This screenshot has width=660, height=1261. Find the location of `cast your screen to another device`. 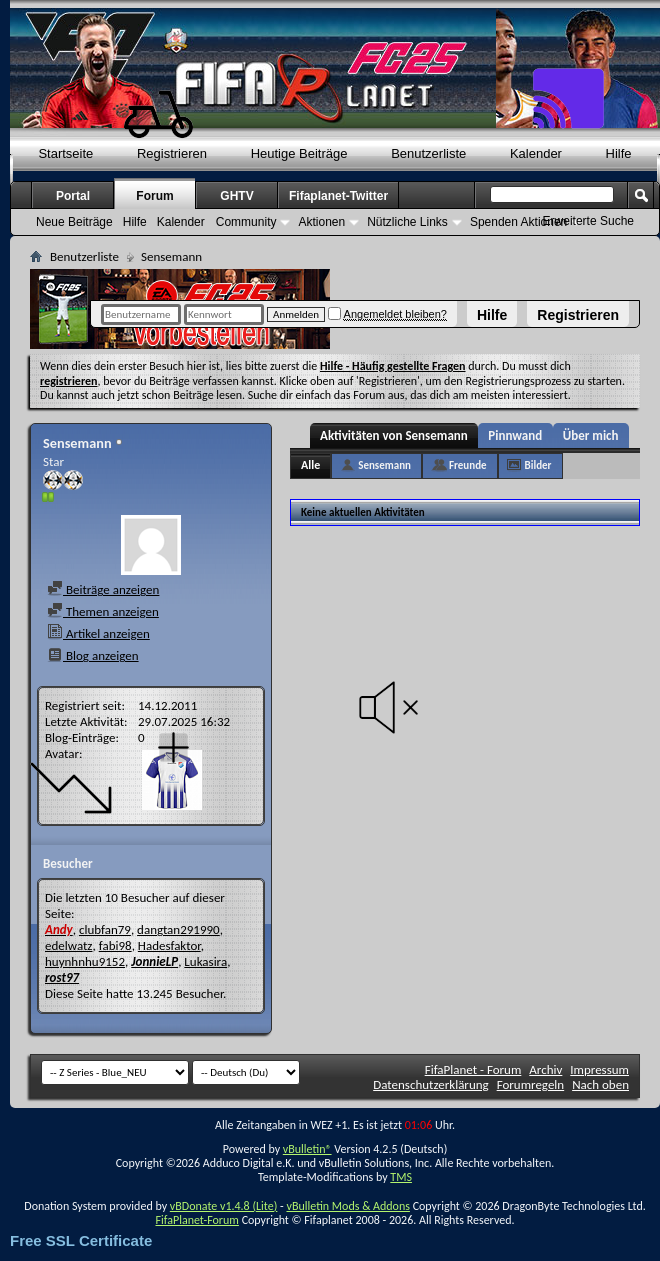

cast your screen to another device is located at coordinates (568, 98).